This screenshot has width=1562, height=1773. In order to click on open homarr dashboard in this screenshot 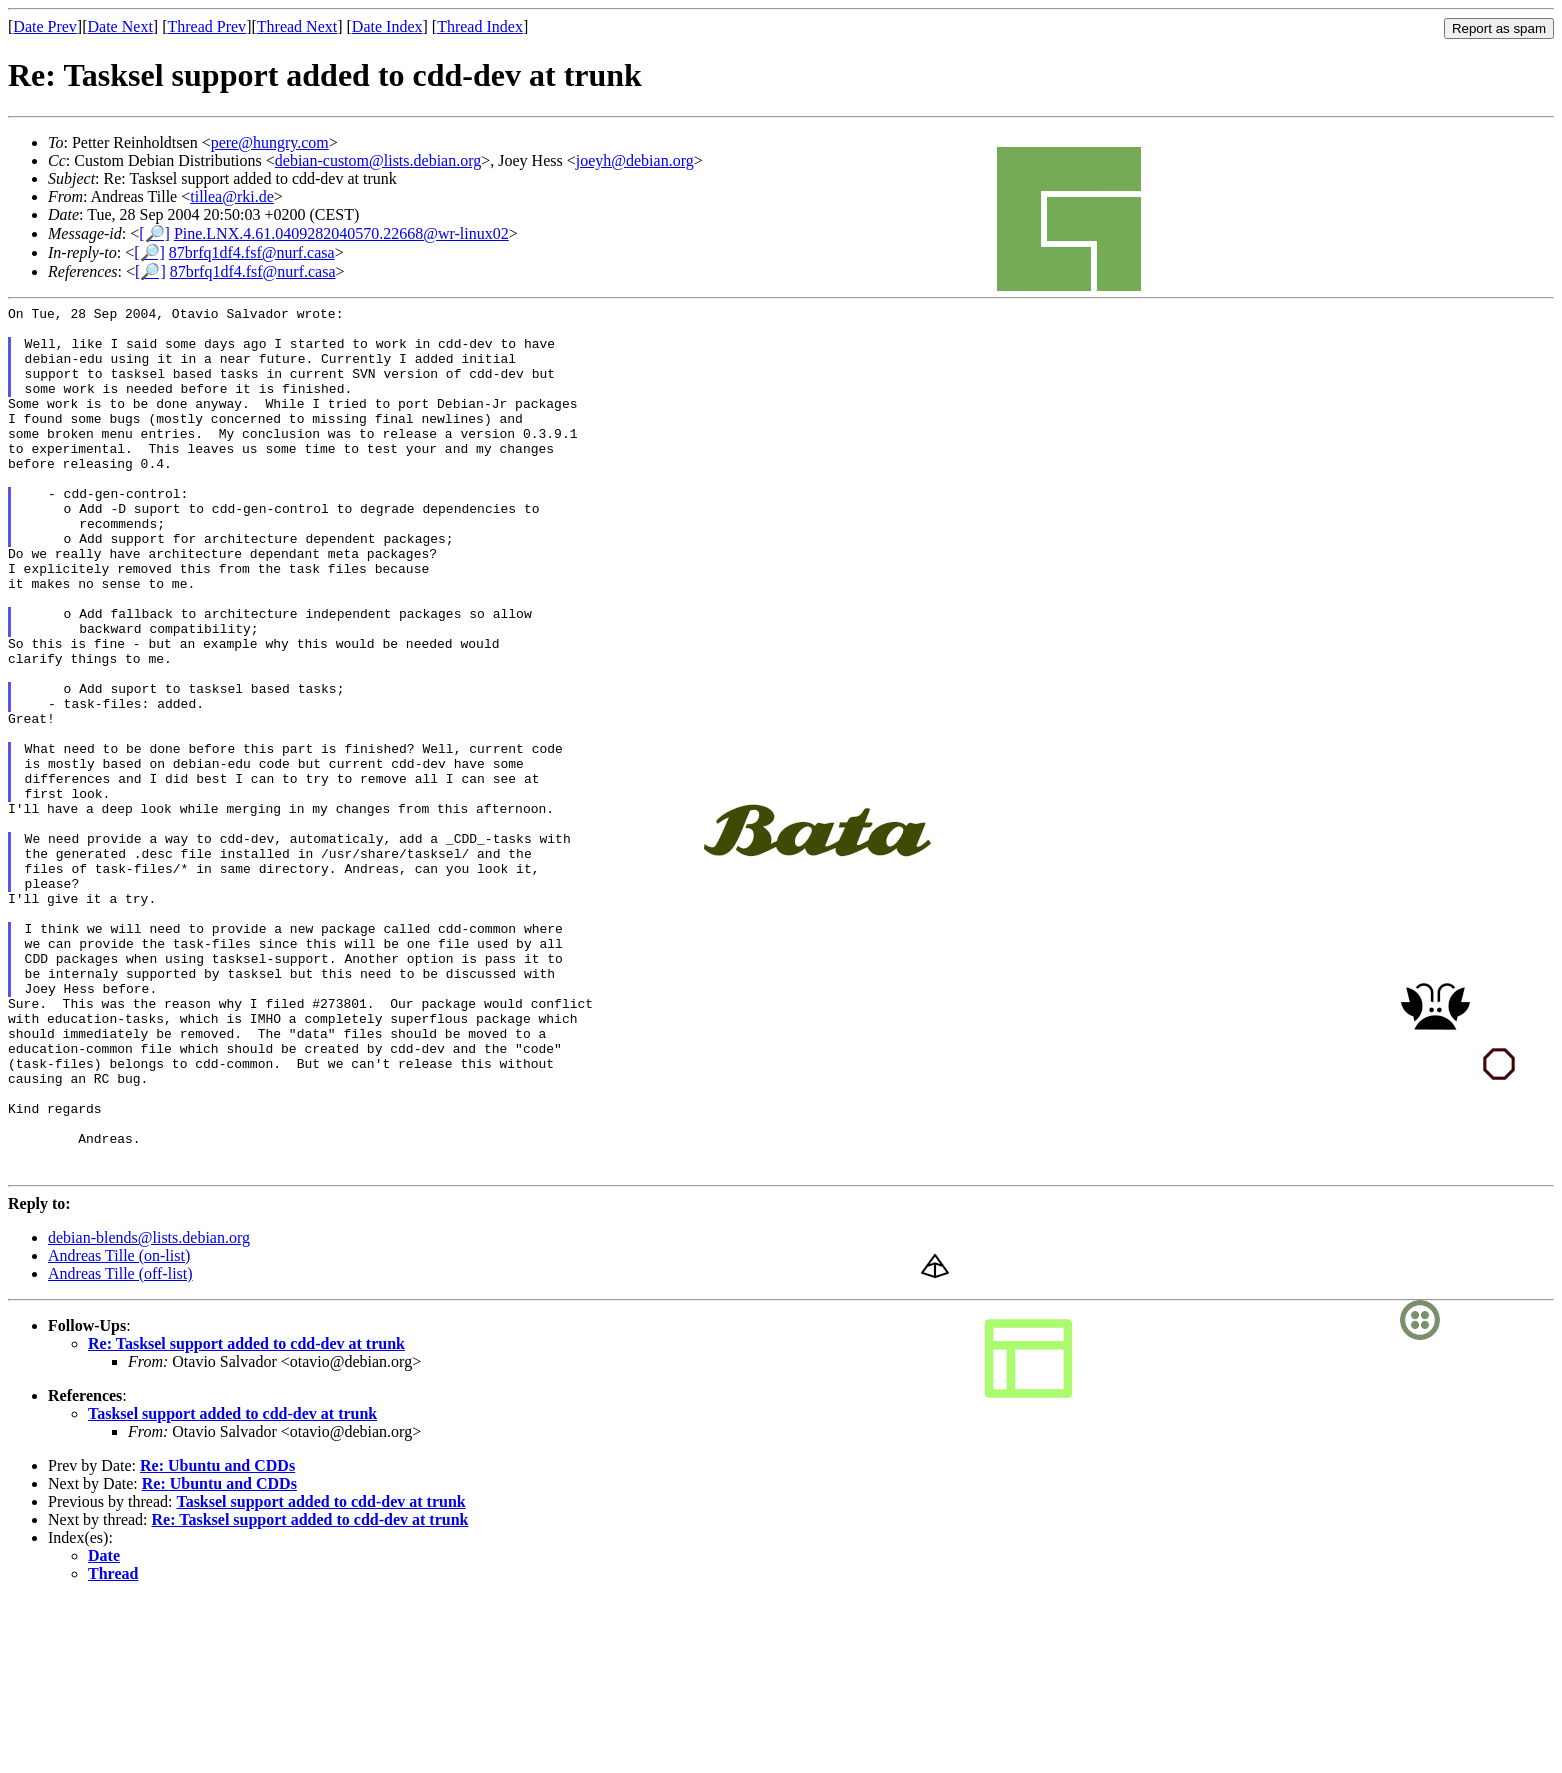, I will do `click(1435, 1006)`.